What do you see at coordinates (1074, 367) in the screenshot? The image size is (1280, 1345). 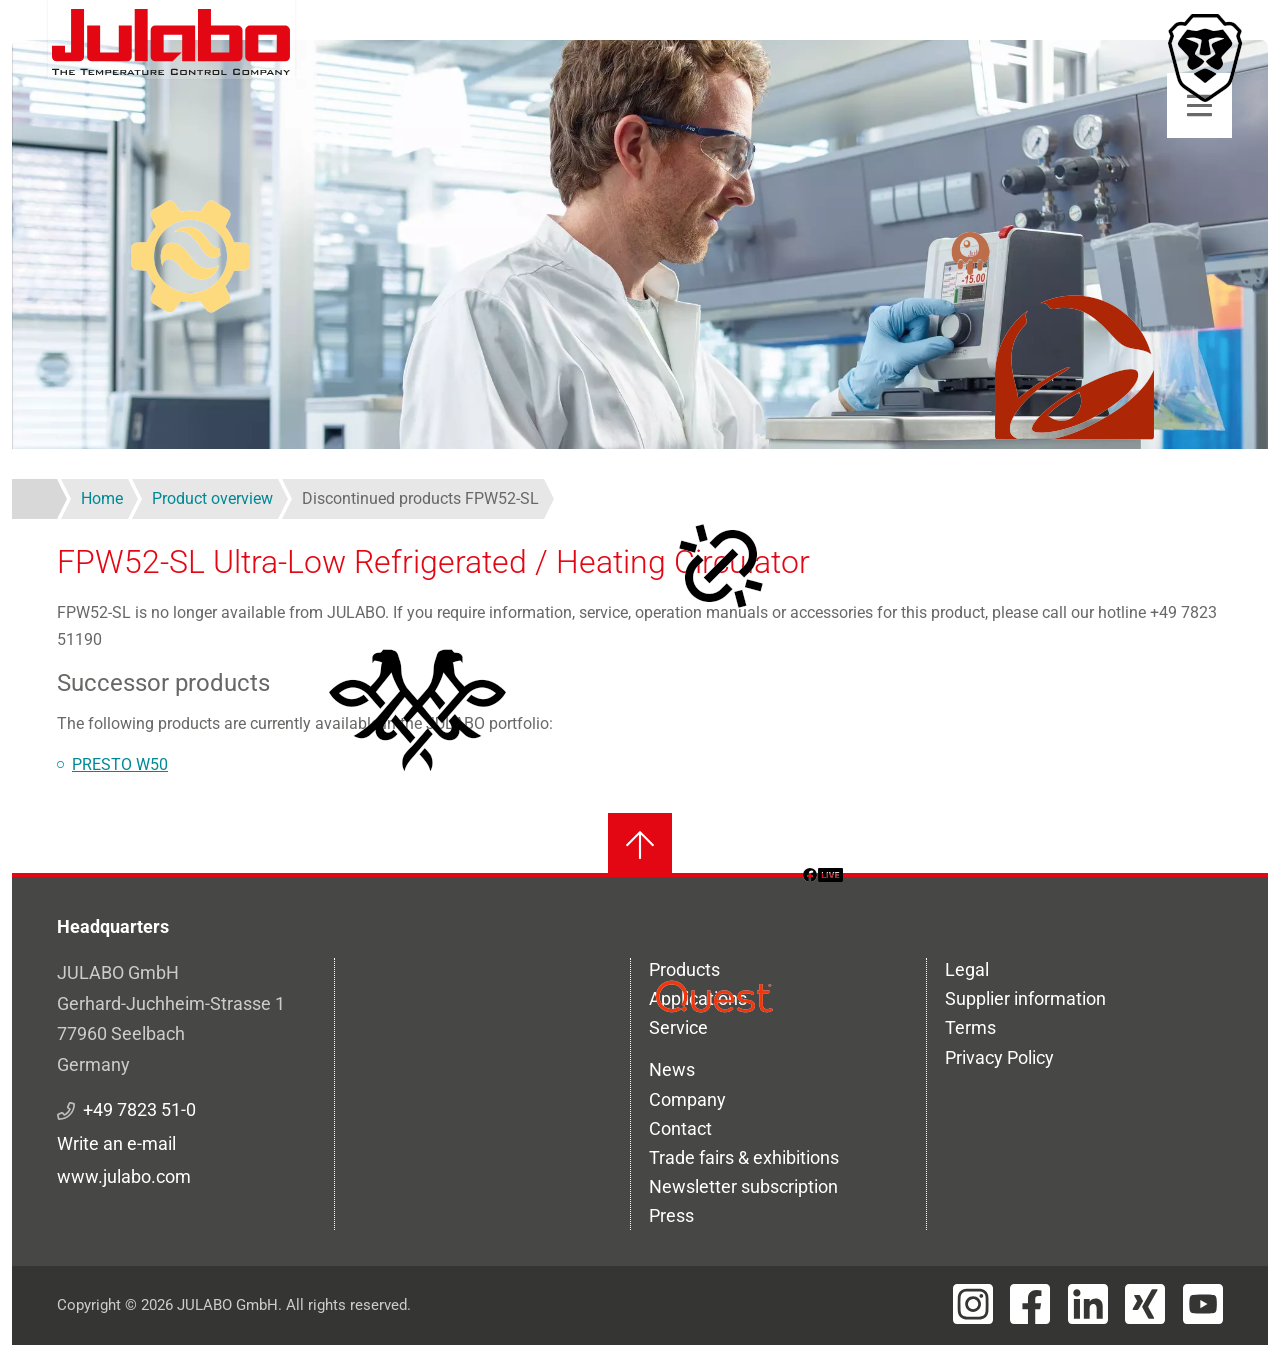 I see `open the Taco Bell app` at bounding box center [1074, 367].